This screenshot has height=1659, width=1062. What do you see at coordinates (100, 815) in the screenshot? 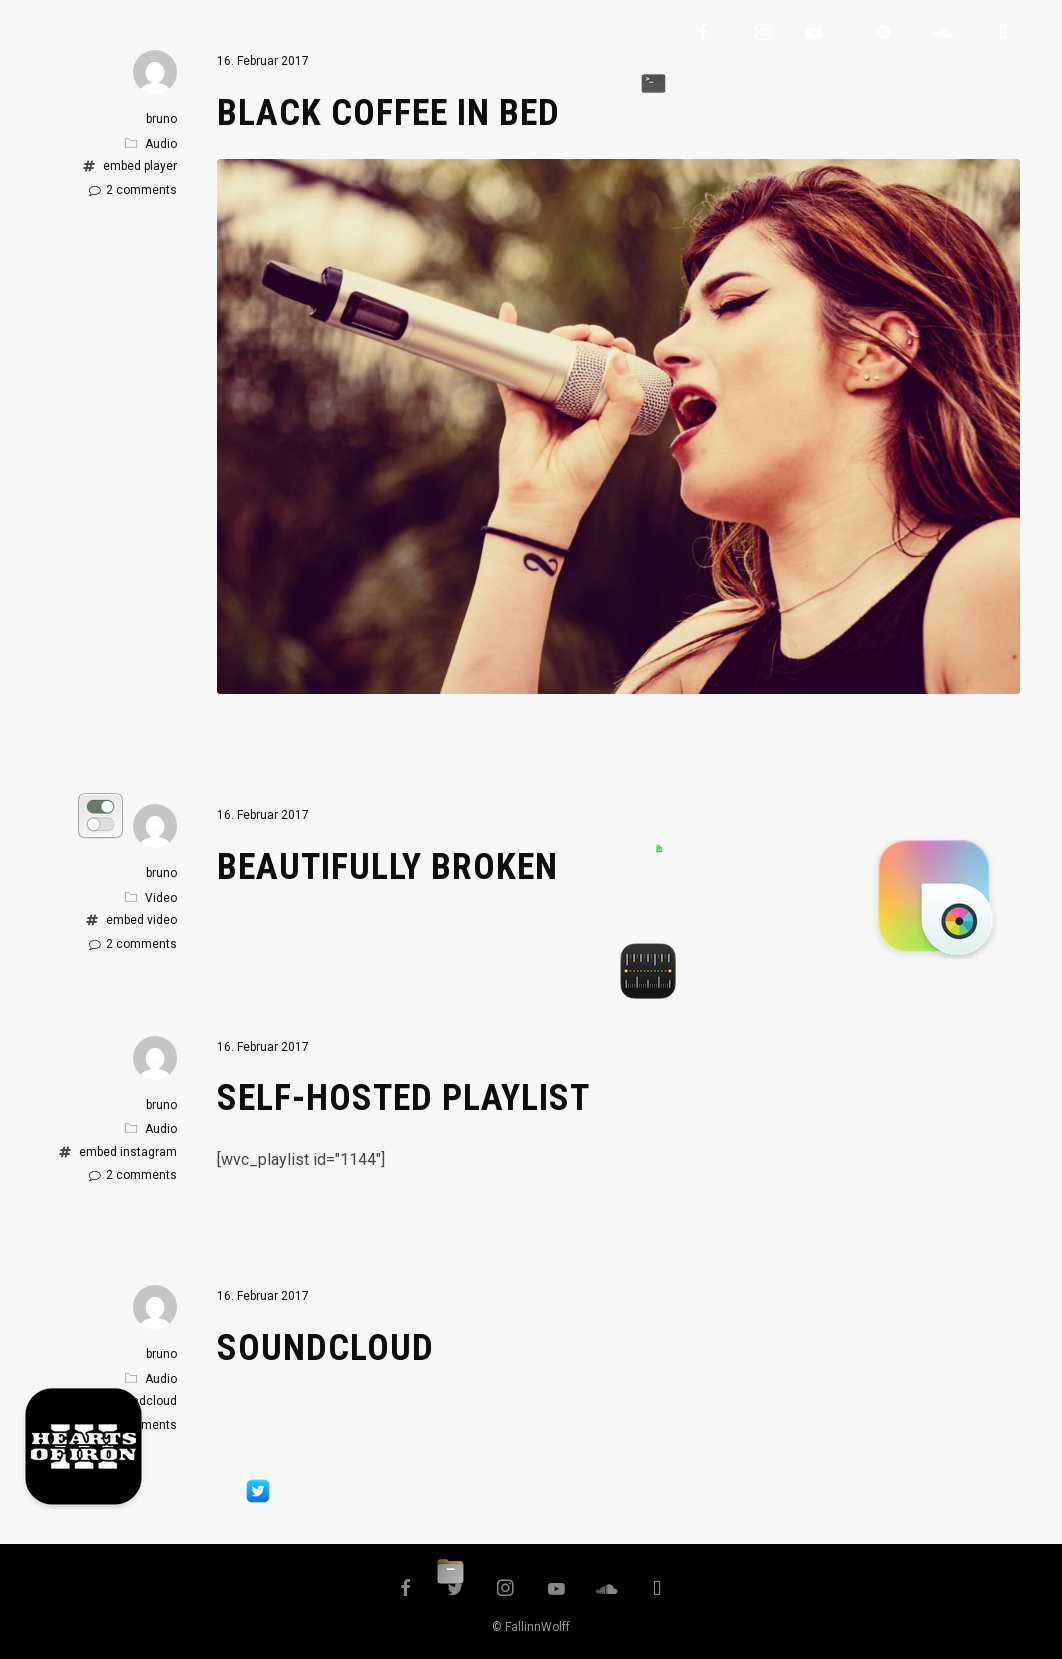
I see `open system tweaks or customization settings` at bounding box center [100, 815].